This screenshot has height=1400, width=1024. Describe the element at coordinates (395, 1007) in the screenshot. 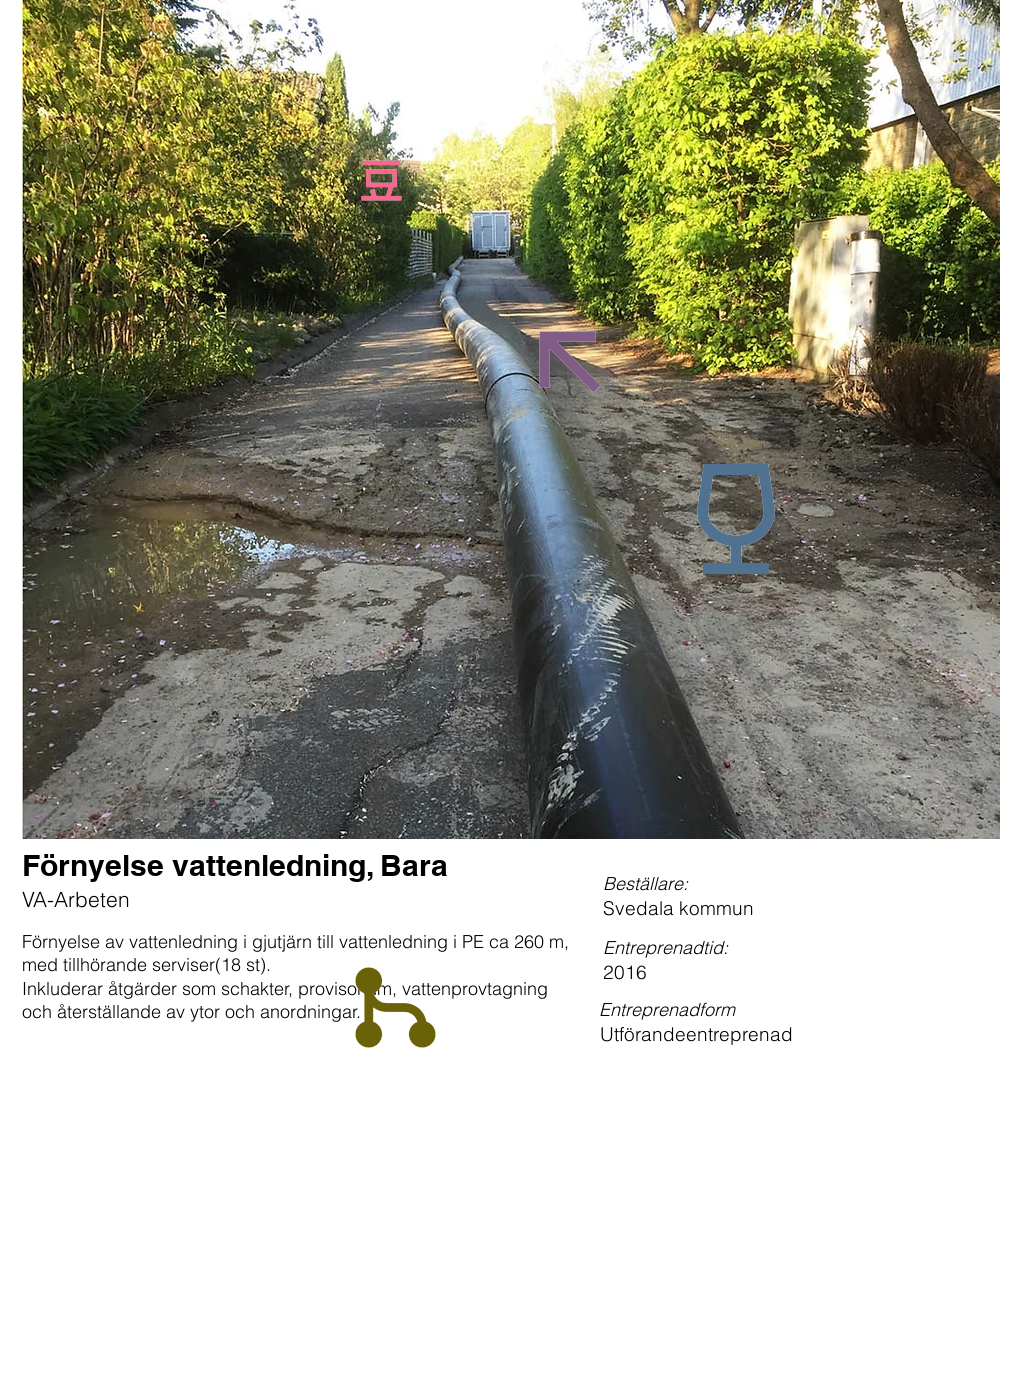

I see `merge branches in a git repository` at that location.